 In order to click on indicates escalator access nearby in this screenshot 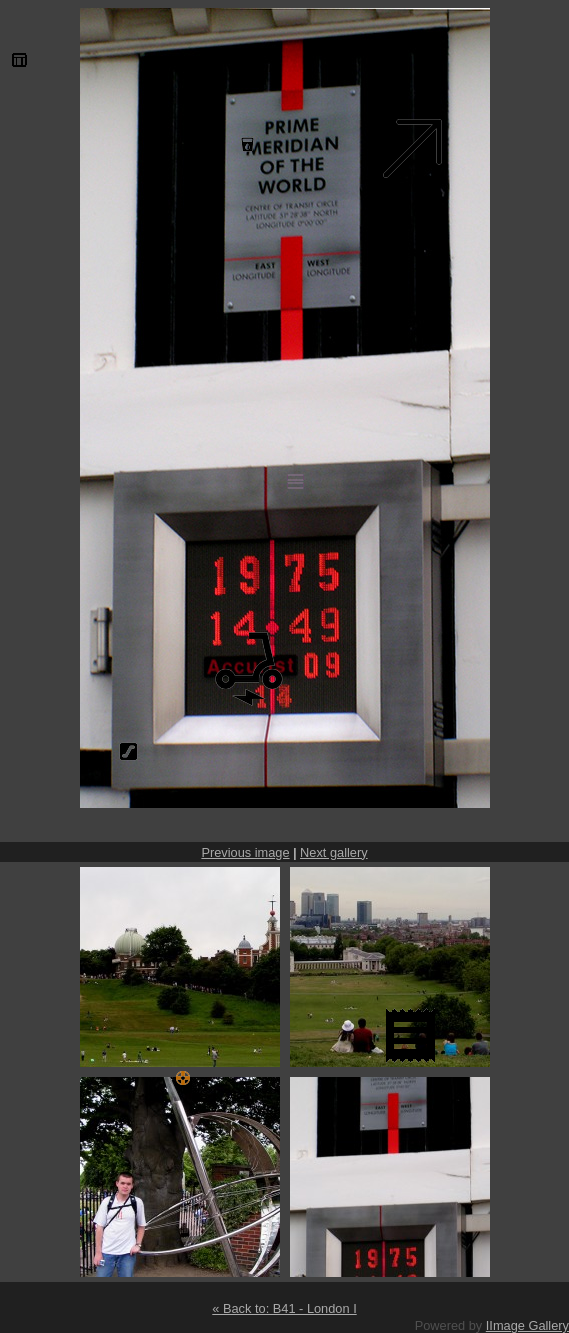, I will do `click(128, 751)`.